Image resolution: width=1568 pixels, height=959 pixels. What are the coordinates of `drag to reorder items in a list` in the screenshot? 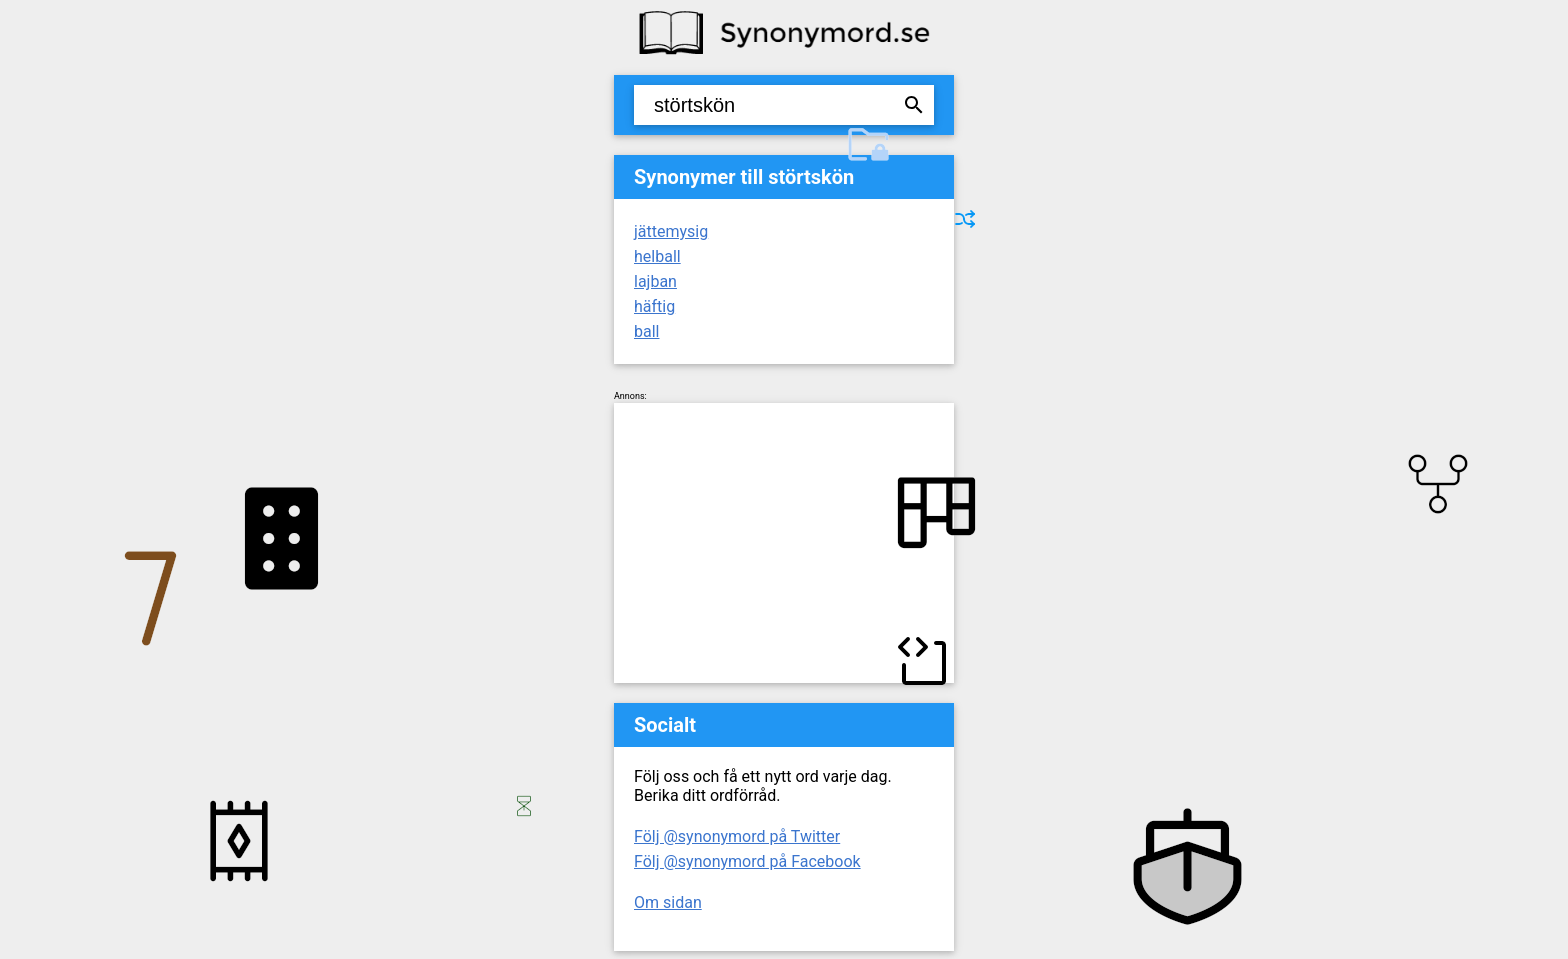 It's located at (281, 538).